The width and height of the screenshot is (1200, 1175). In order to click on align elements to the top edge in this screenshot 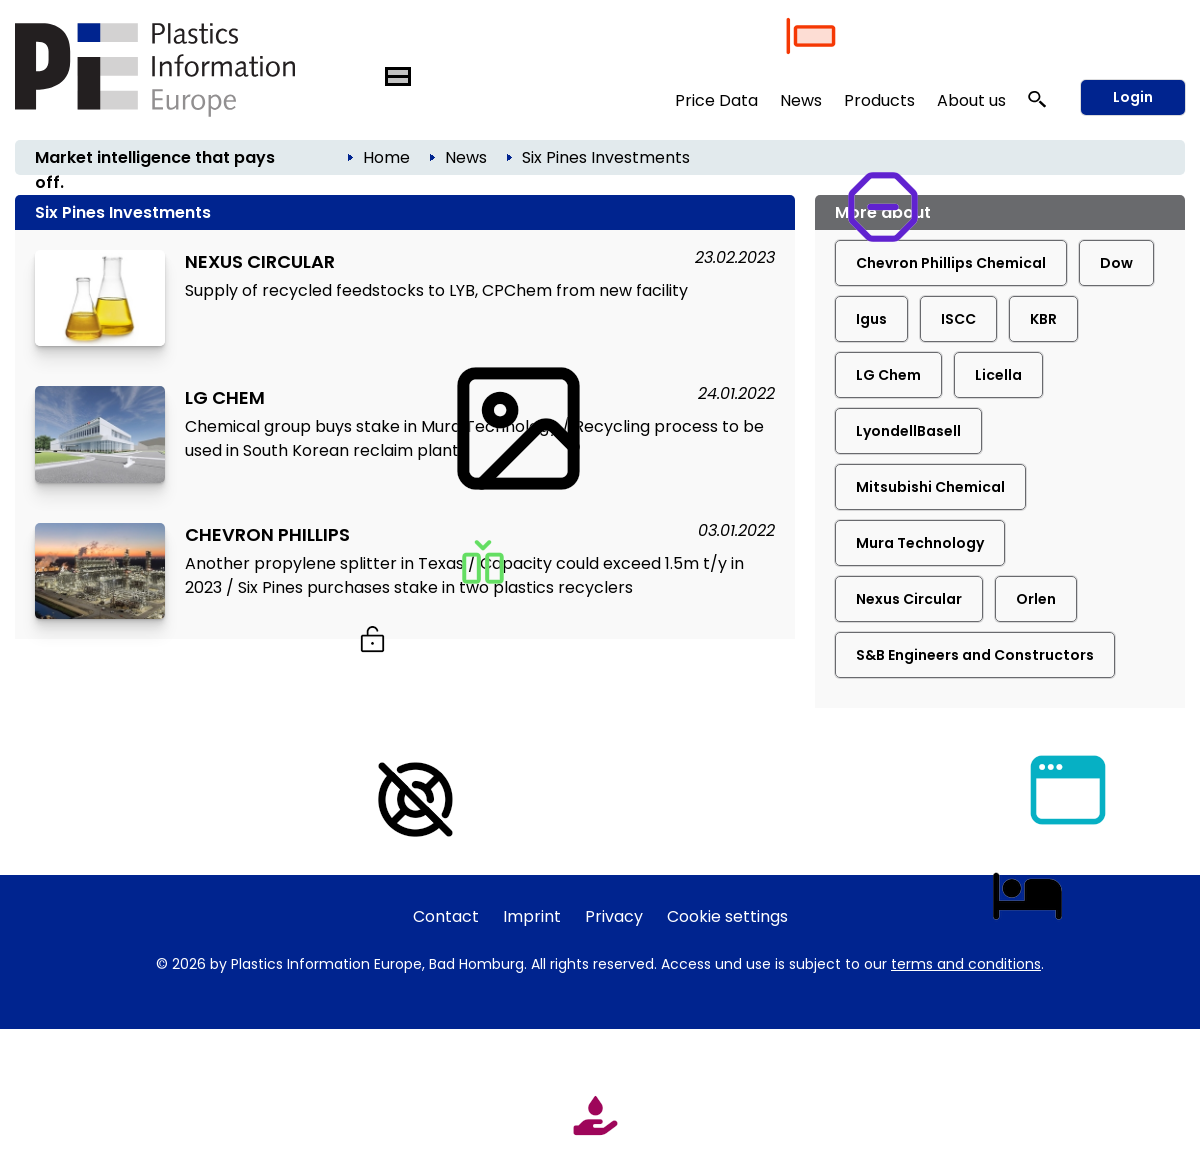, I will do `click(483, 563)`.